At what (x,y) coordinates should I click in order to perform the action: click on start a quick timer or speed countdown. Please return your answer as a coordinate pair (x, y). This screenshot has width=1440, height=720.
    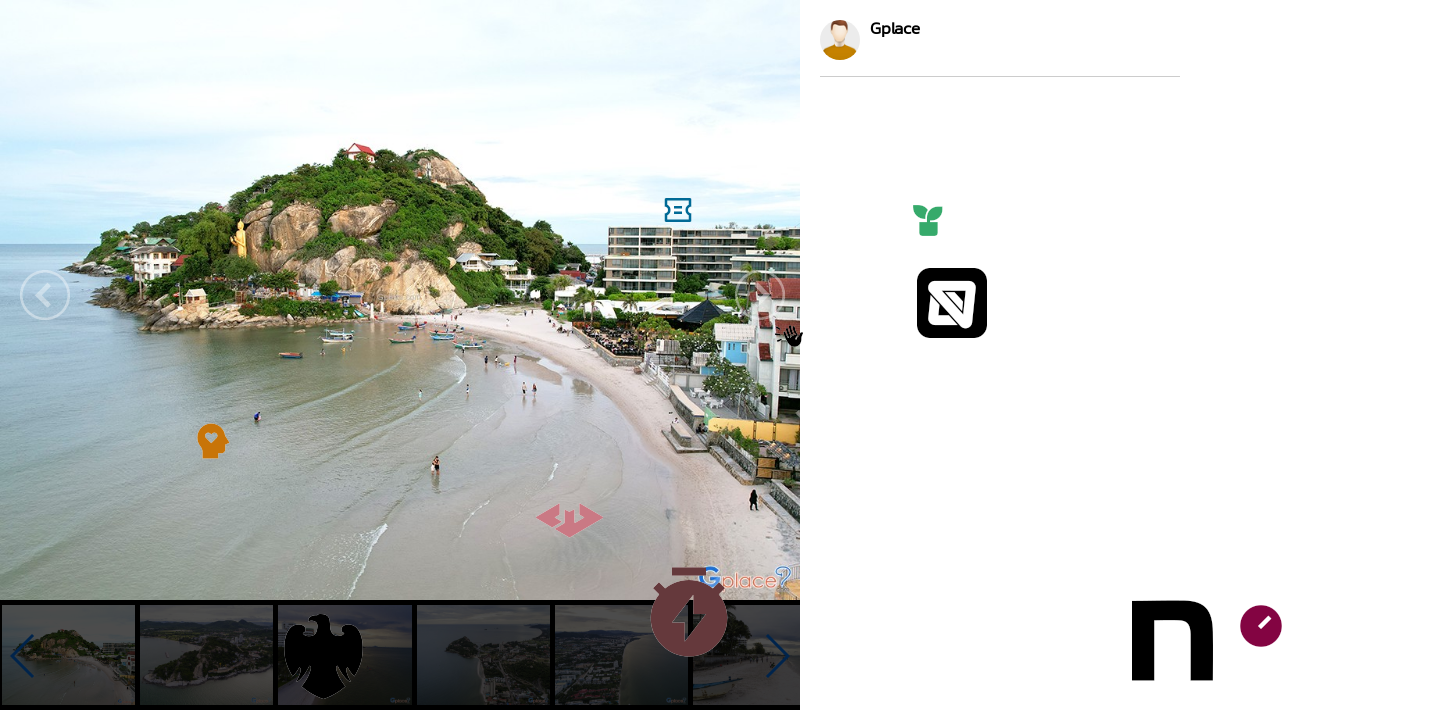
    Looking at the image, I should click on (689, 614).